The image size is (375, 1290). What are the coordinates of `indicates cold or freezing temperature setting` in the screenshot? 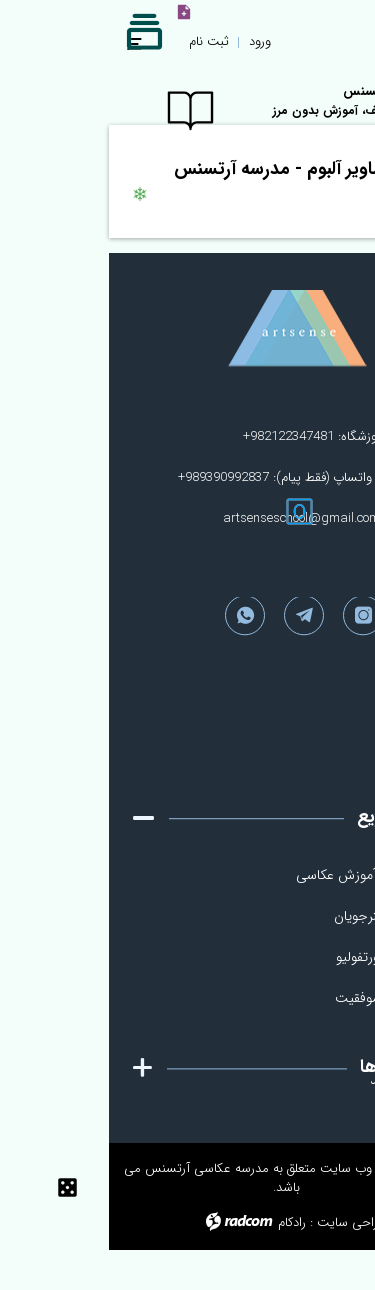 It's located at (140, 194).